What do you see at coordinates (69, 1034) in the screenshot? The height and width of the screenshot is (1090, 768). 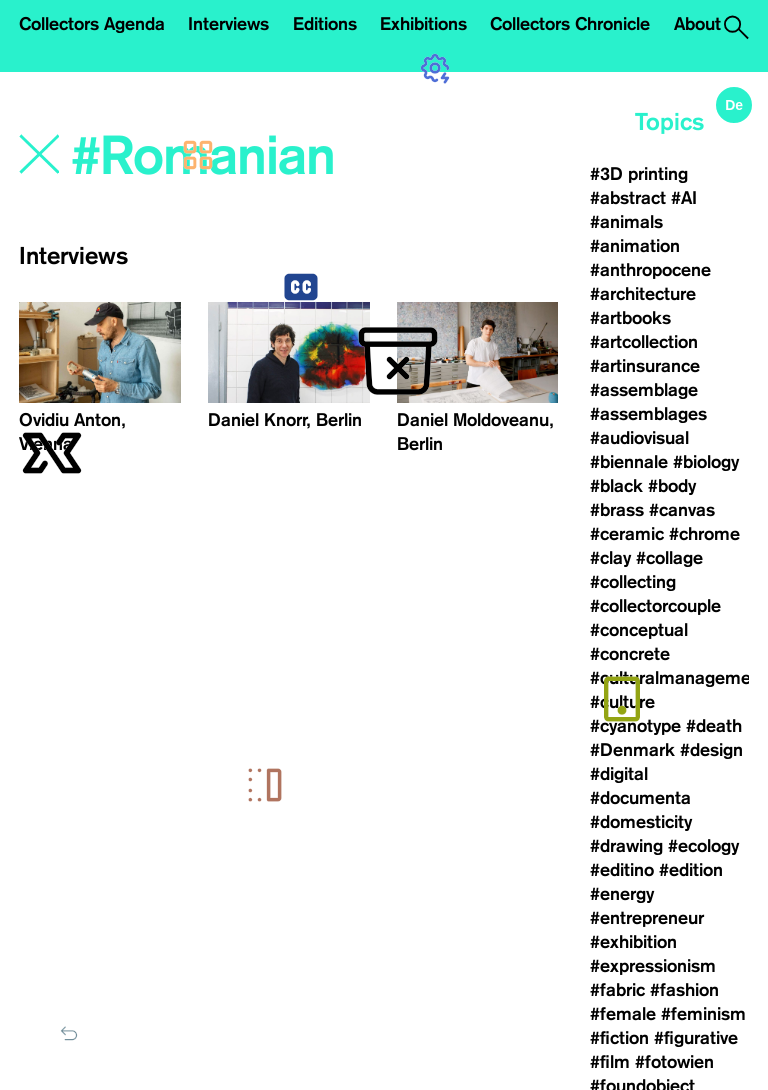 I see `undo last action` at bounding box center [69, 1034].